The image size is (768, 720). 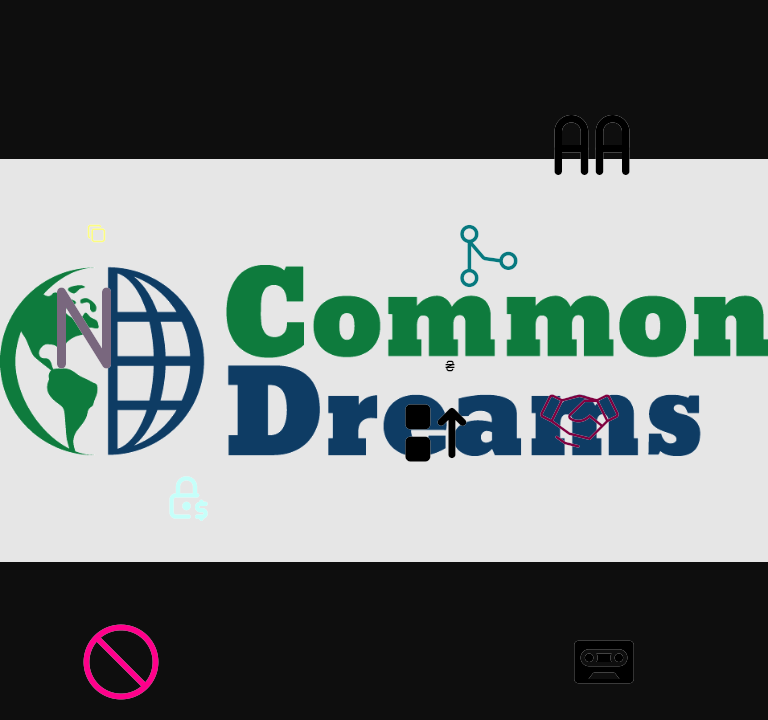 What do you see at coordinates (592, 145) in the screenshot?
I see `switch text to uppercase` at bounding box center [592, 145].